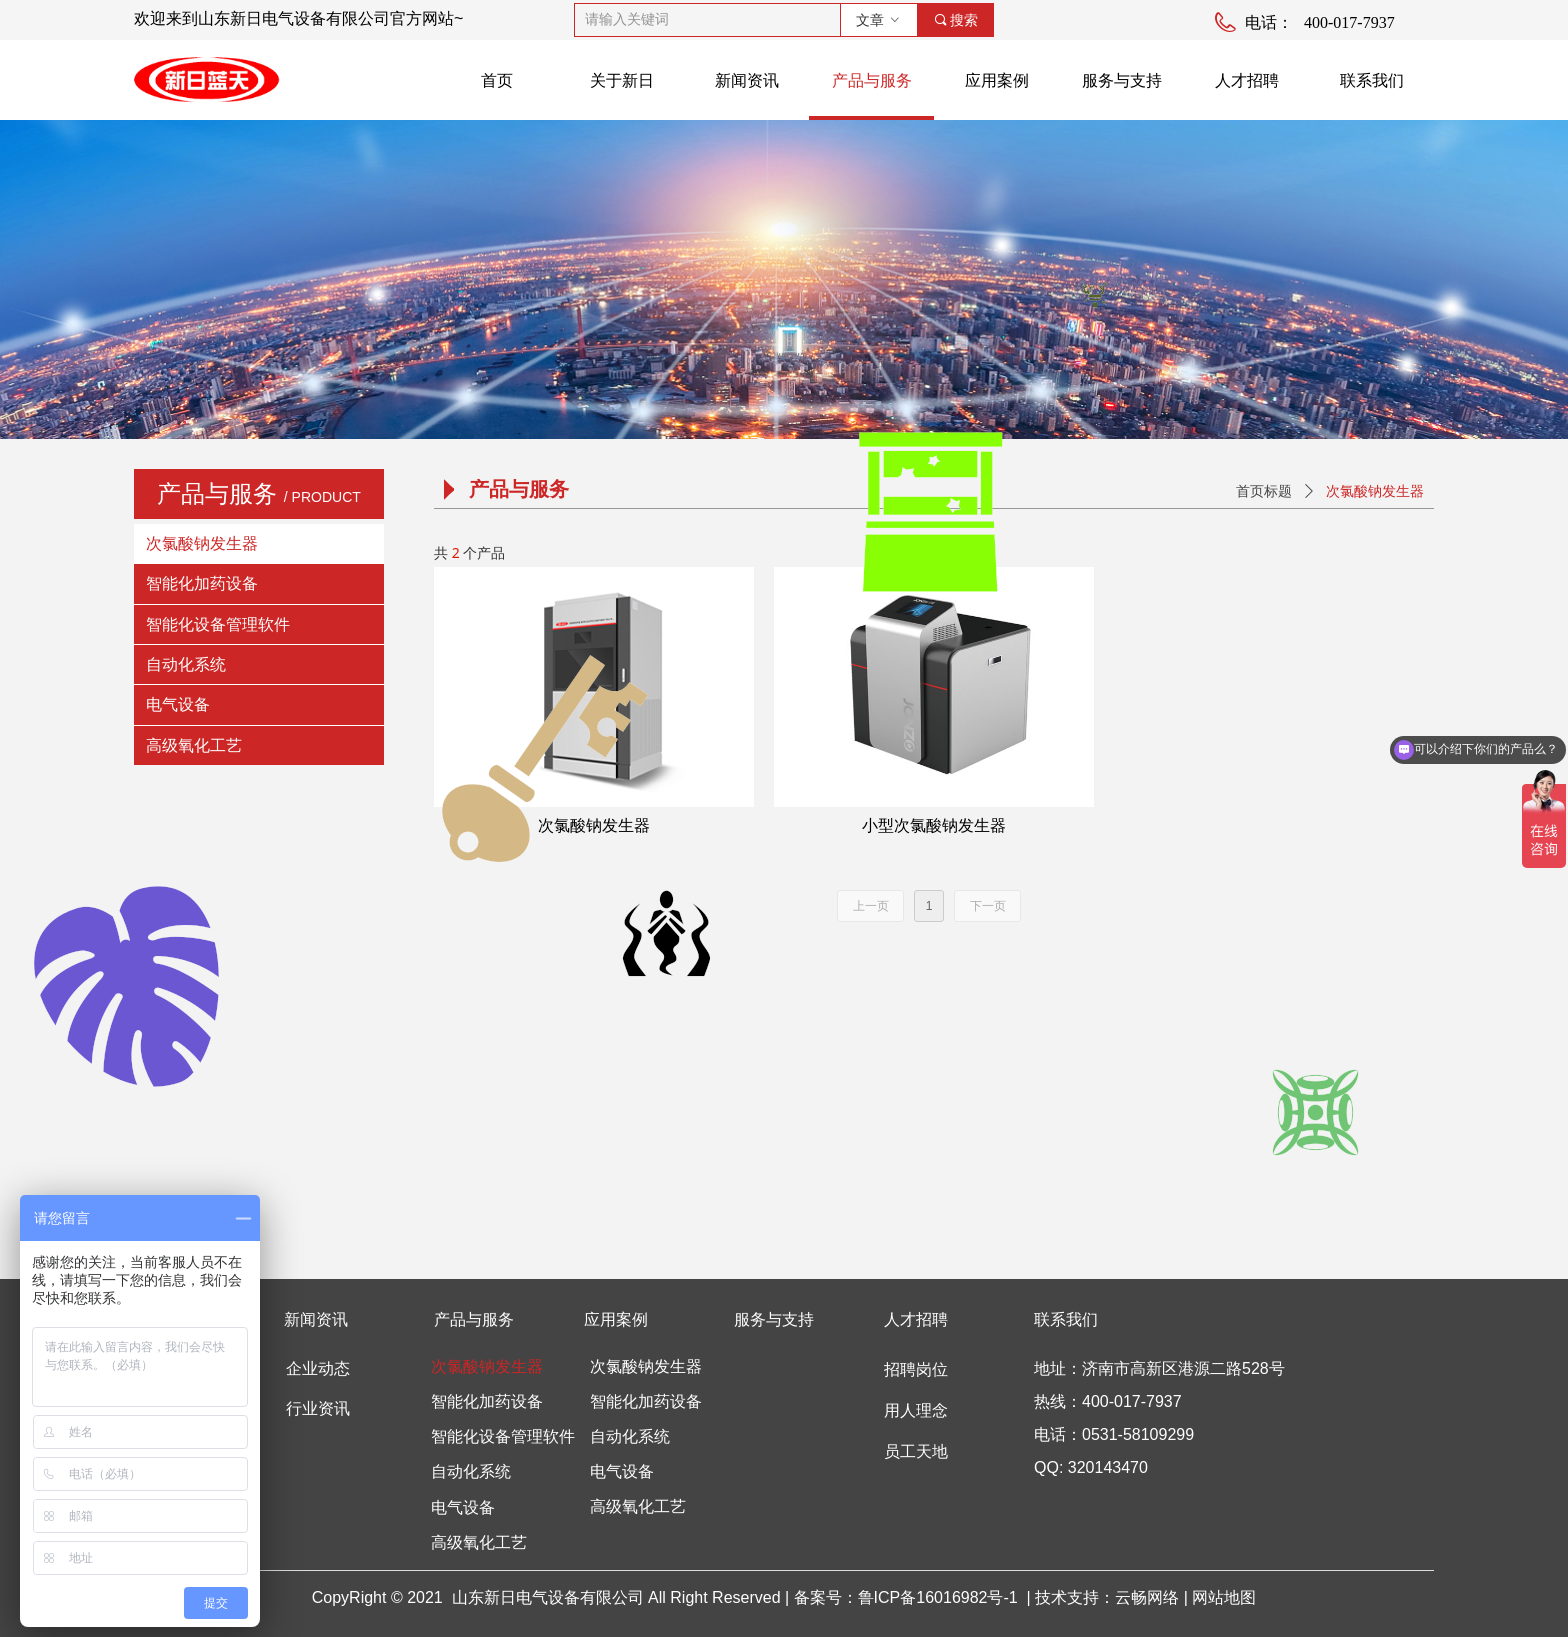 This screenshot has width=1568, height=1637. What do you see at coordinates (666, 932) in the screenshot?
I see `view character soul or spirit stats` at bounding box center [666, 932].